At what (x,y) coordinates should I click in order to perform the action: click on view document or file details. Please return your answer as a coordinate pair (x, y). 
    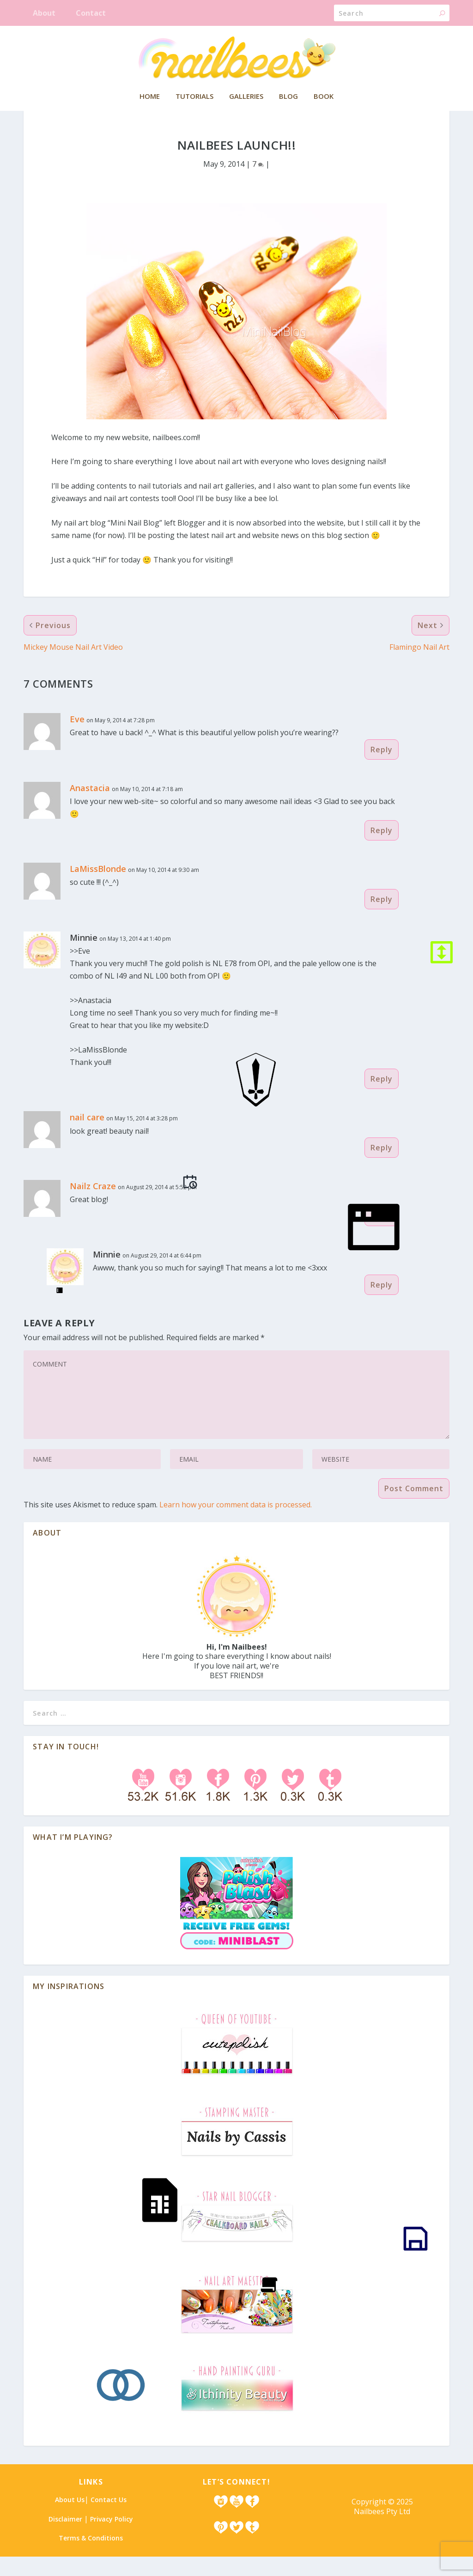
    Looking at the image, I should click on (269, 2285).